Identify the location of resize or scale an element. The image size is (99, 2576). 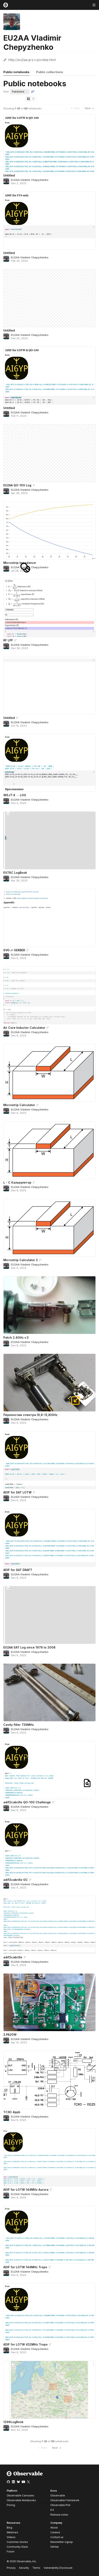
(75, 1401).